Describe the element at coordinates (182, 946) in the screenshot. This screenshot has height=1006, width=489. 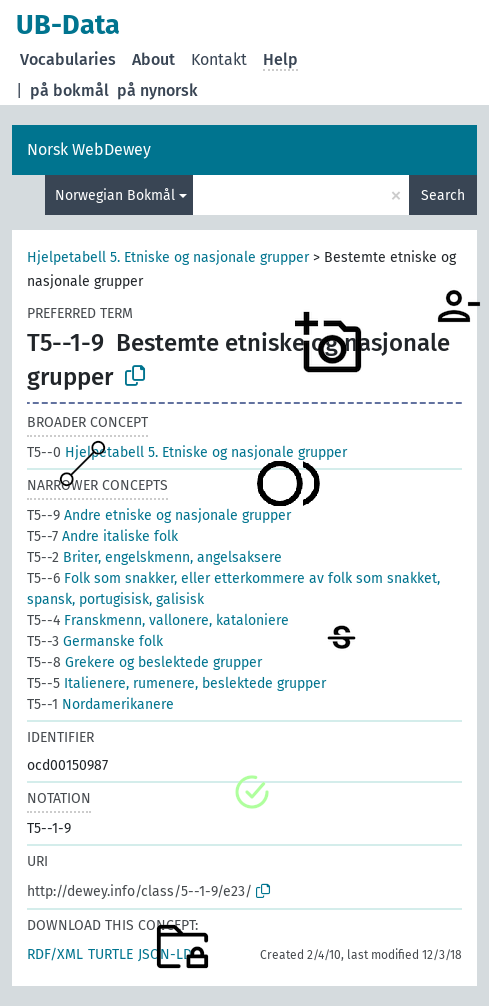
I see `access a password-protected folder` at that location.